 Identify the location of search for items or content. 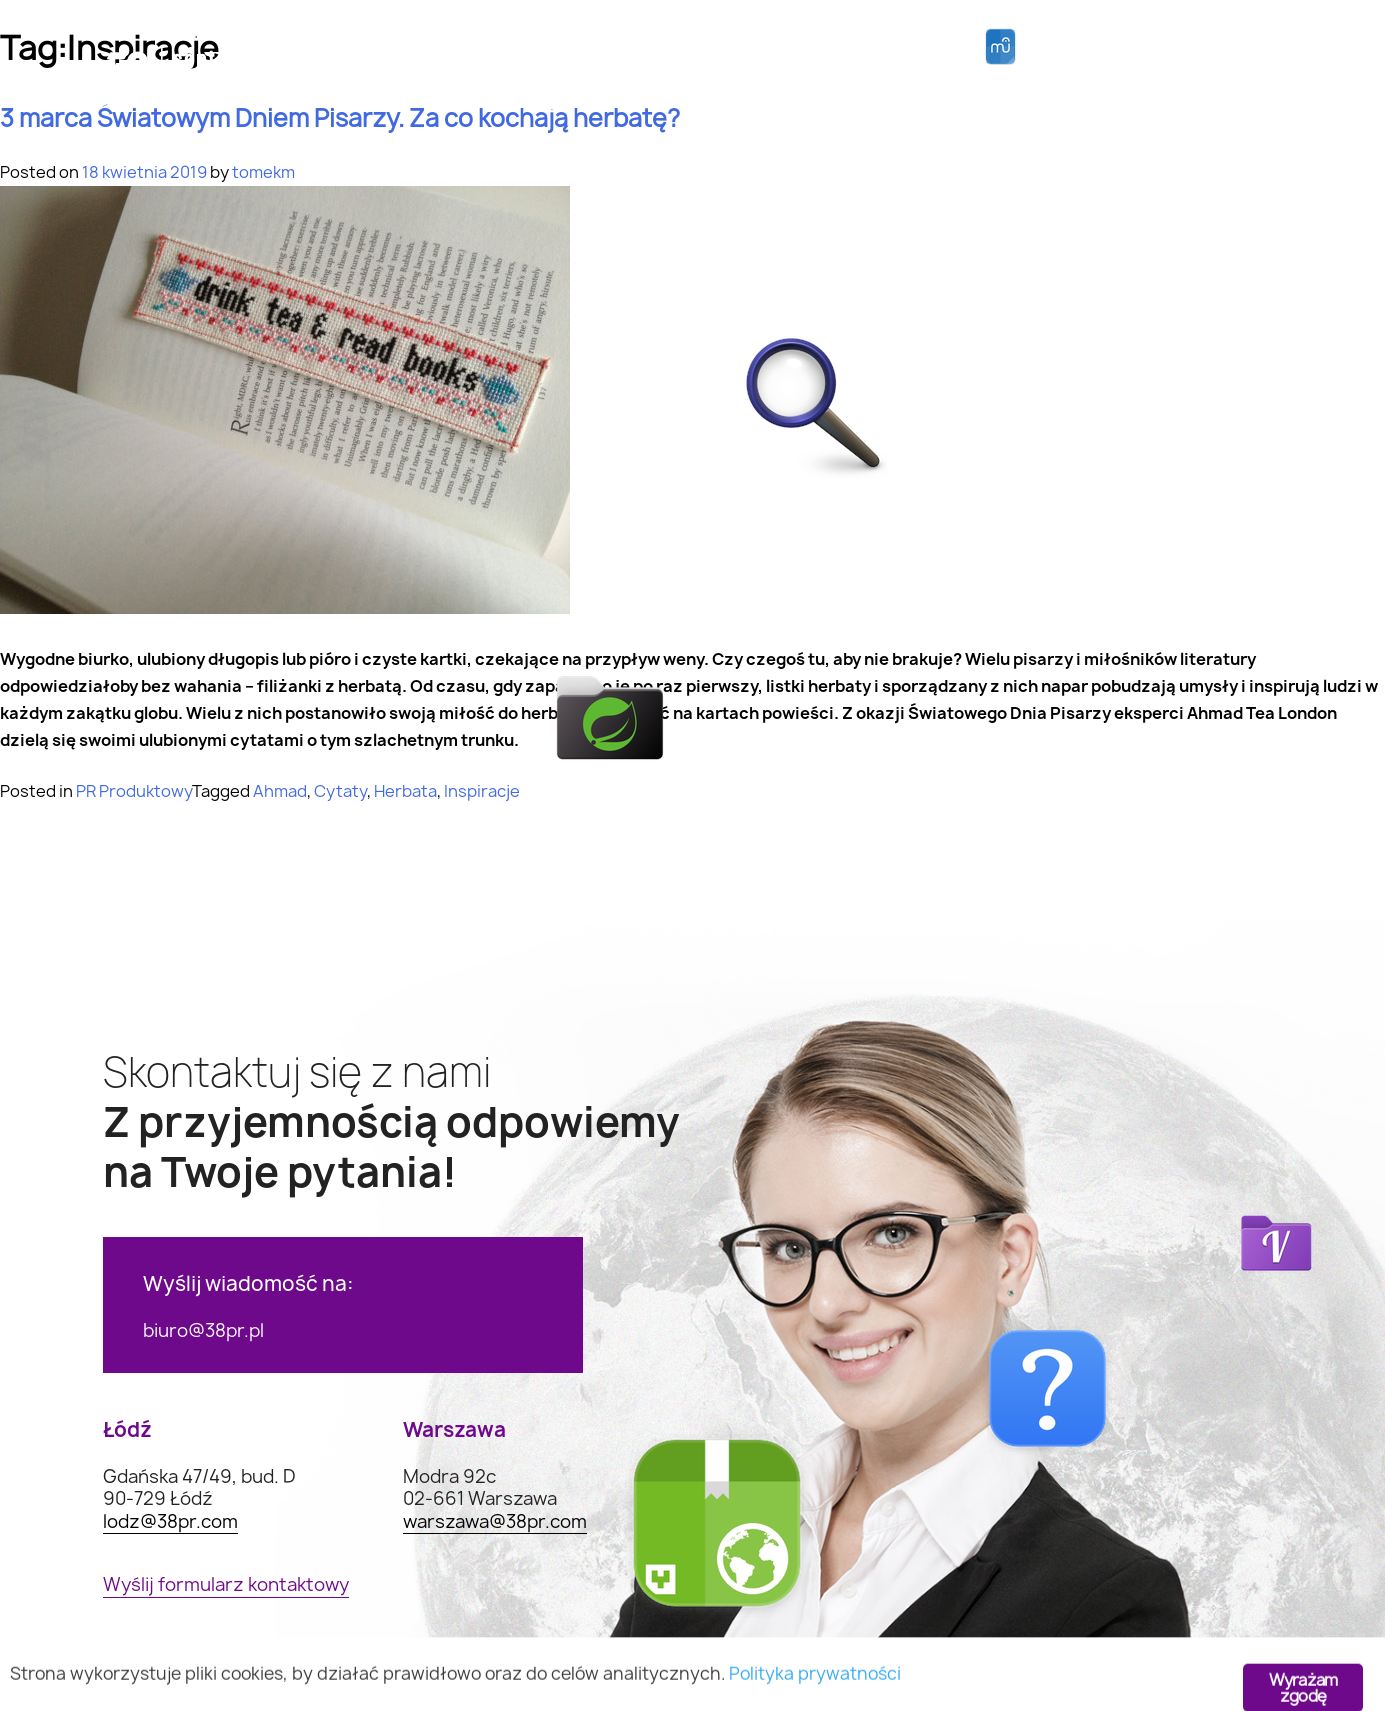
(813, 405).